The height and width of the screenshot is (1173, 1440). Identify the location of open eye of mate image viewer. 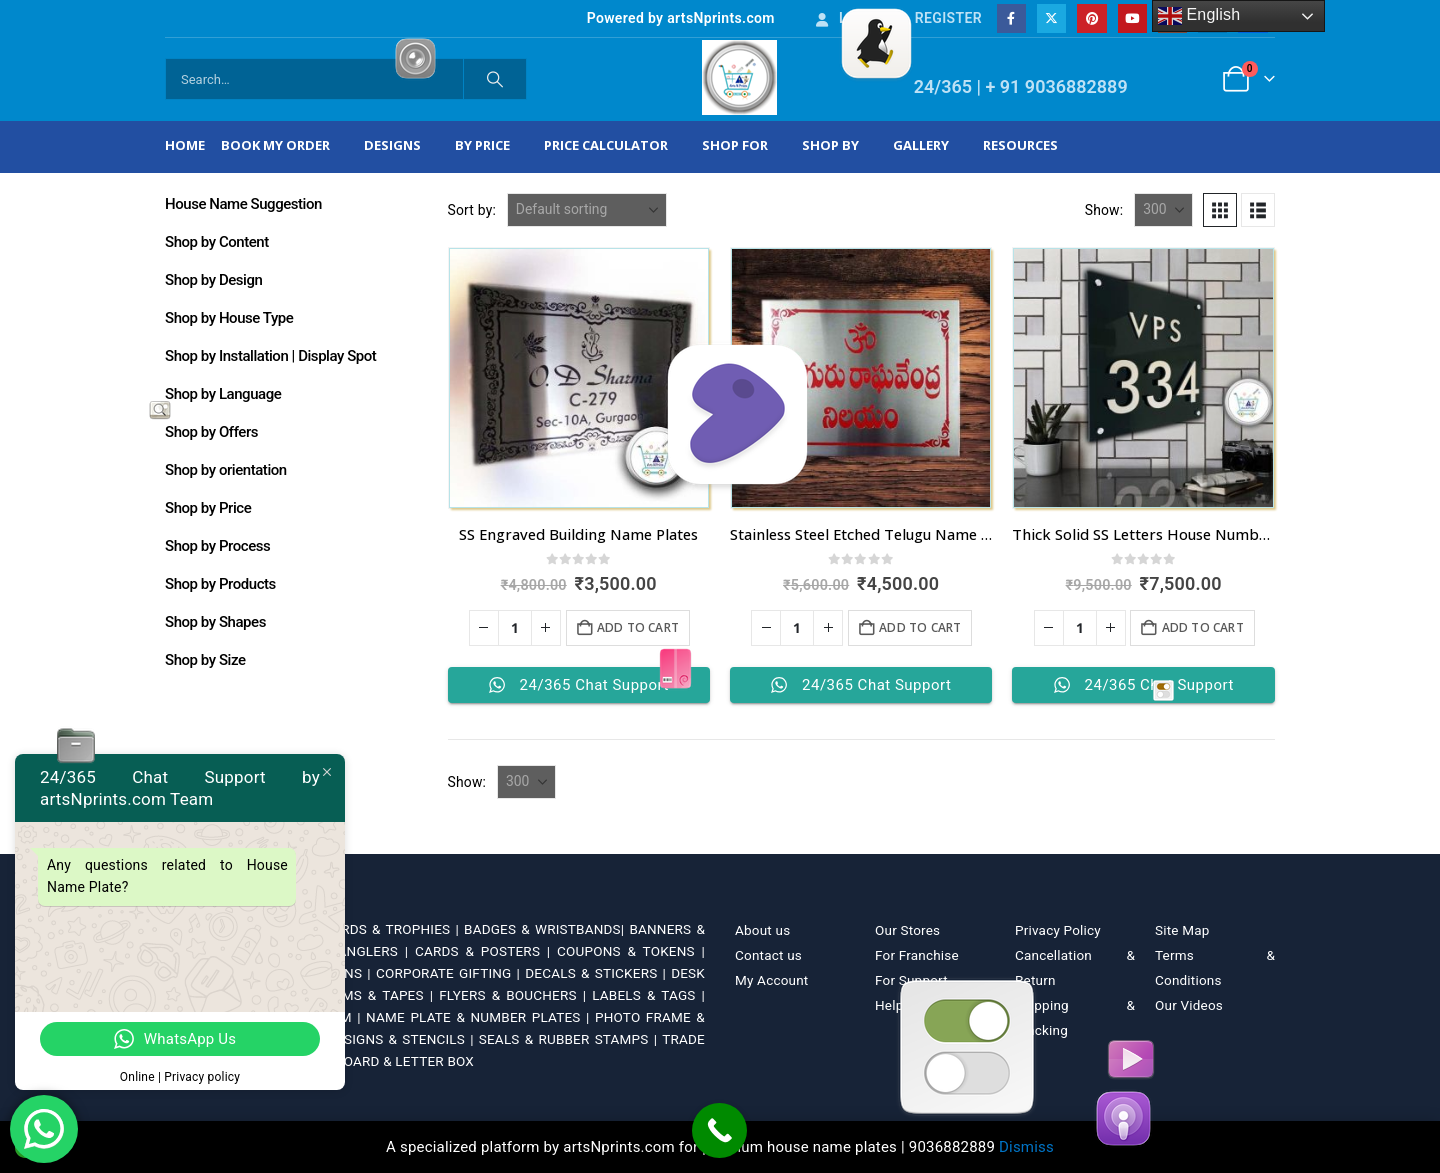
(160, 410).